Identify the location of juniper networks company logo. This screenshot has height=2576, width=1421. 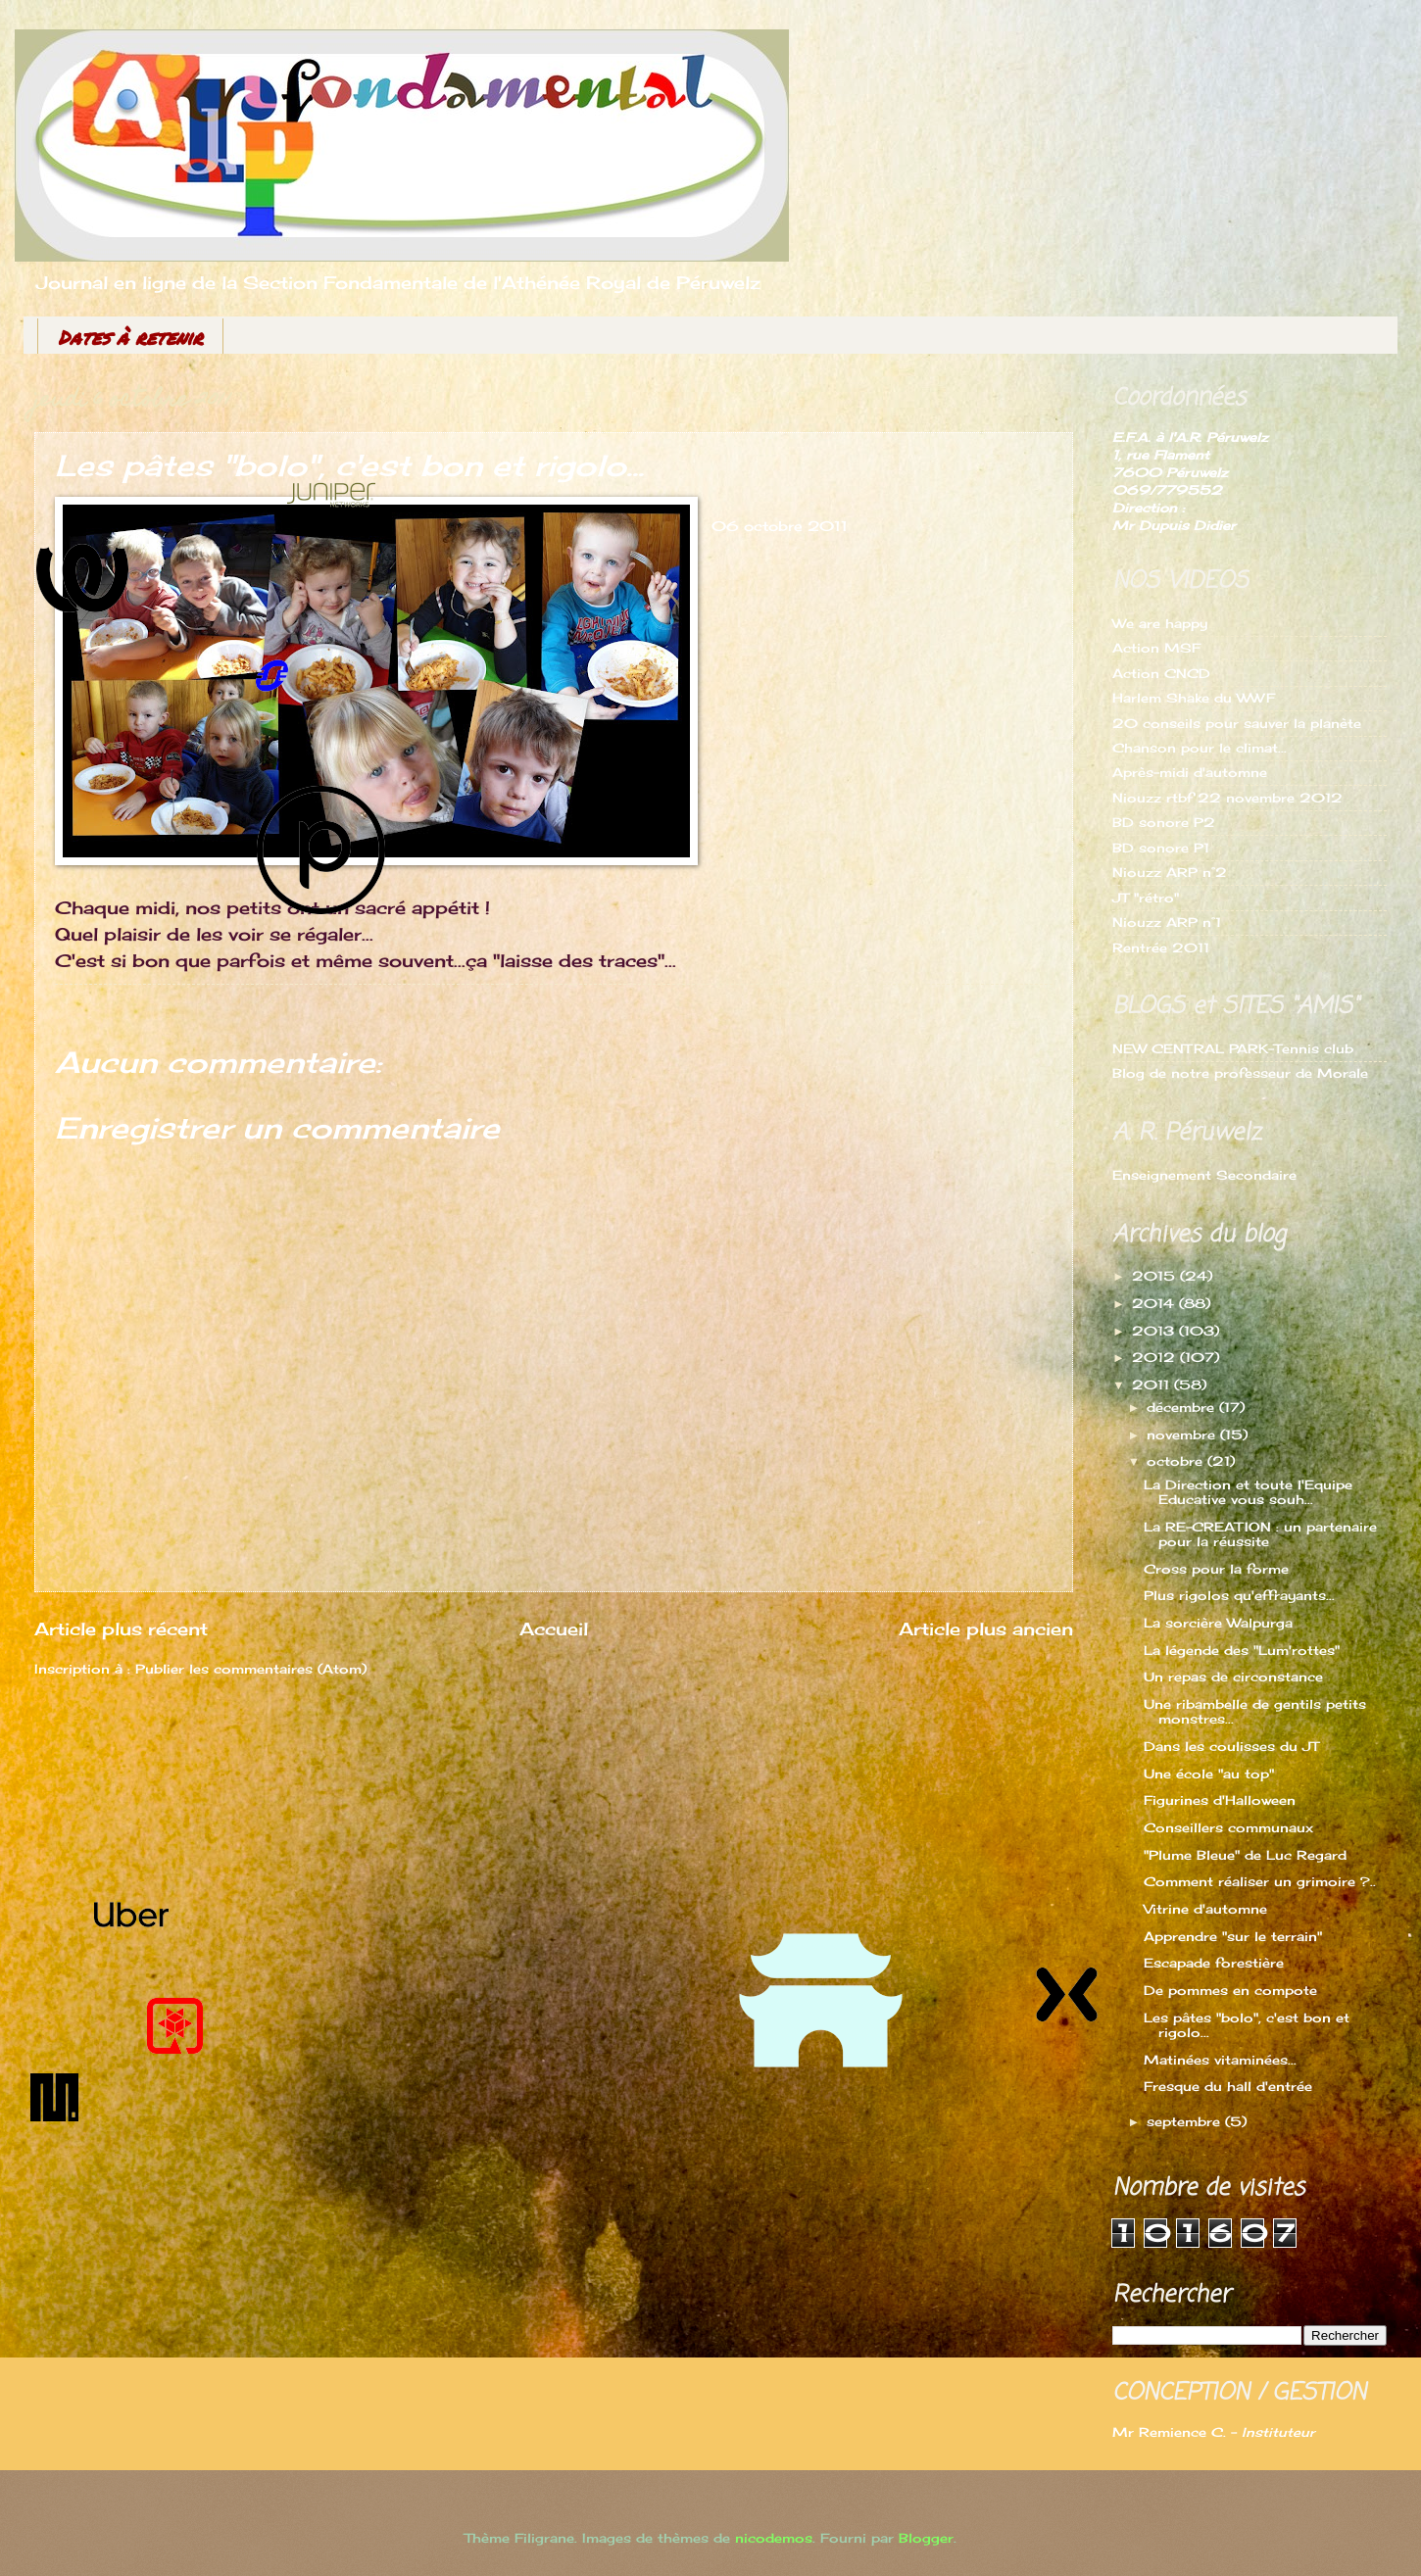
(331, 495).